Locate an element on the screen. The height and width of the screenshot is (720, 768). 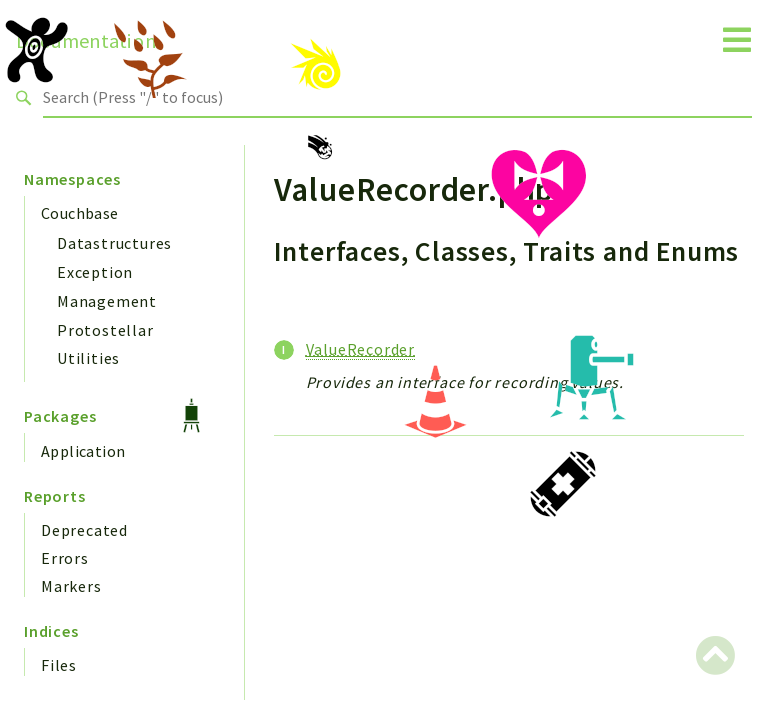
indicates royal or noble romance storyline is located at coordinates (539, 194).